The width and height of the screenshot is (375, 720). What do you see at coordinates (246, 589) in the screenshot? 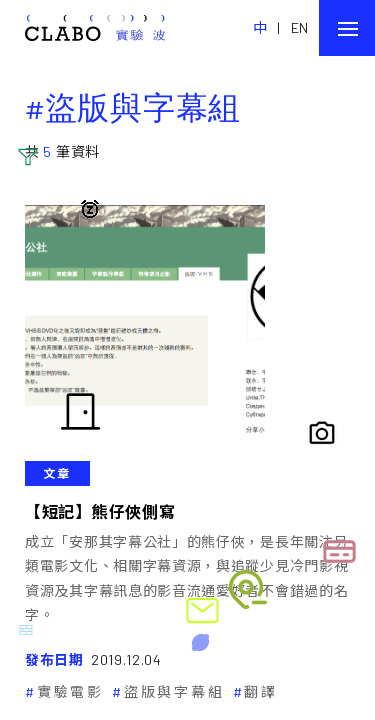
I see `remove a location pin from the map` at bounding box center [246, 589].